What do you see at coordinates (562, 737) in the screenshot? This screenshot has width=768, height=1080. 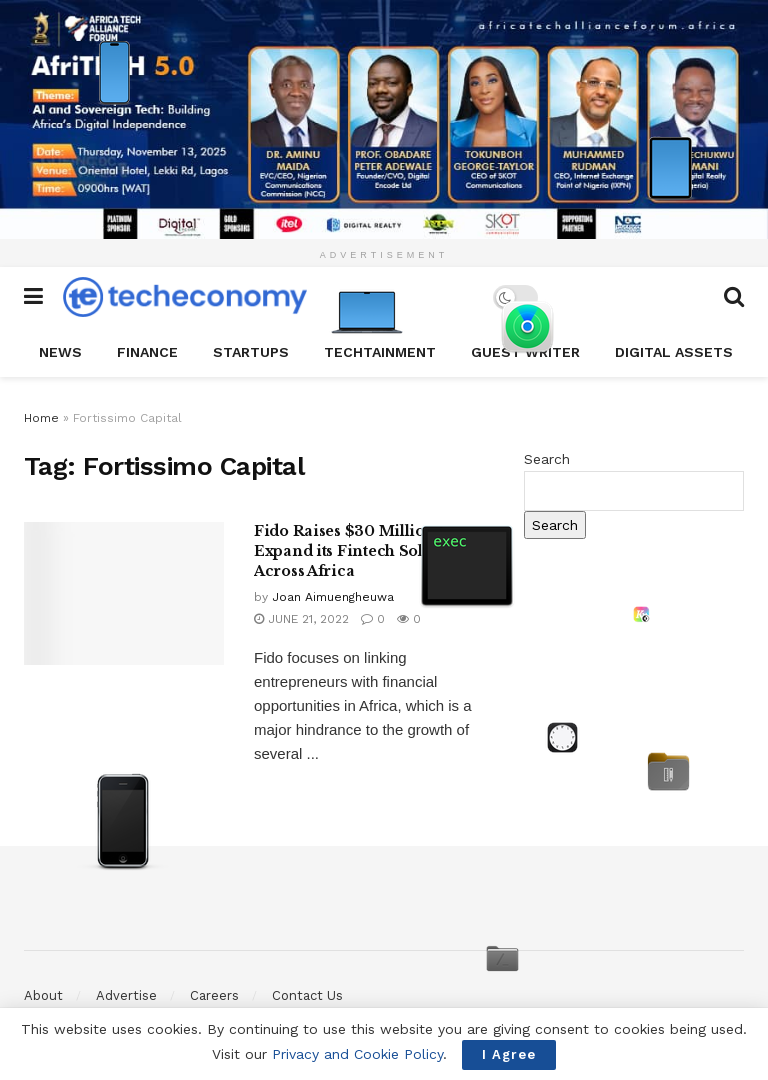 I see `open the clock app` at bounding box center [562, 737].